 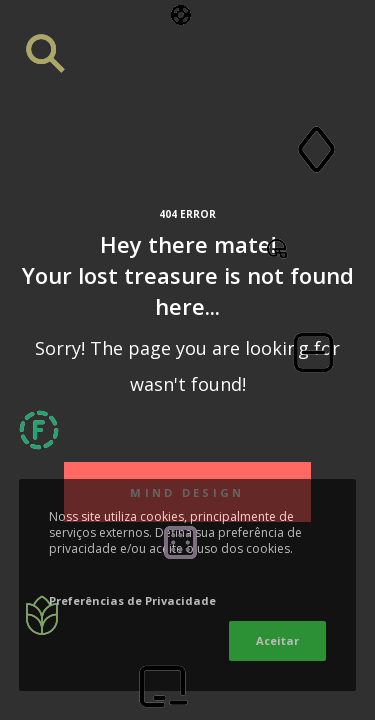 What do you see at coordinates (39, 430) in the screenshot?
I see `indicates a draft or pending status` at bounding box center [39, 430].